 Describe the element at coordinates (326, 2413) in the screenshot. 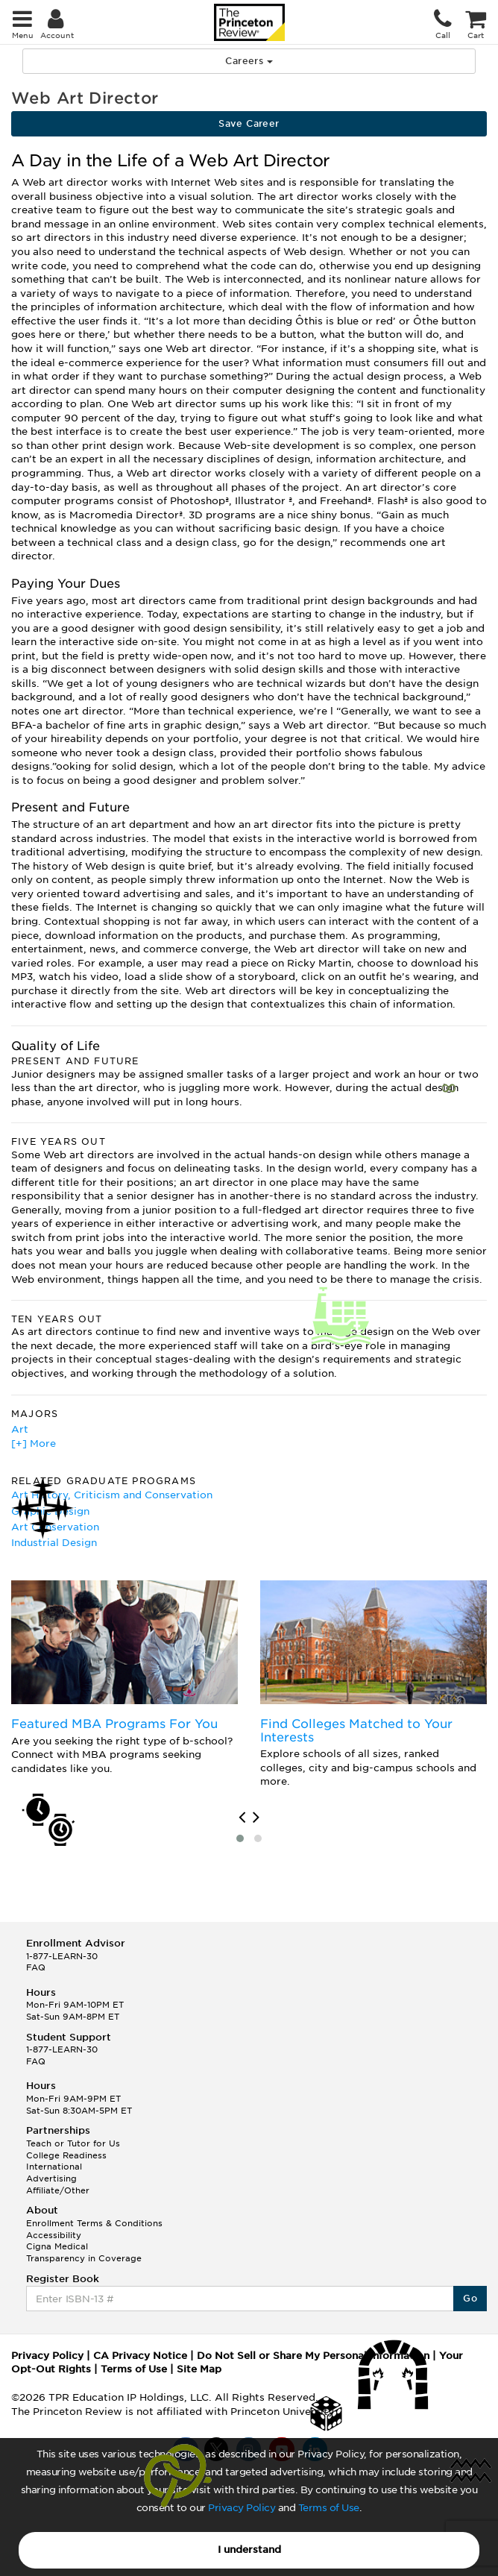

I see `roll the dice or take a chance` at that location.